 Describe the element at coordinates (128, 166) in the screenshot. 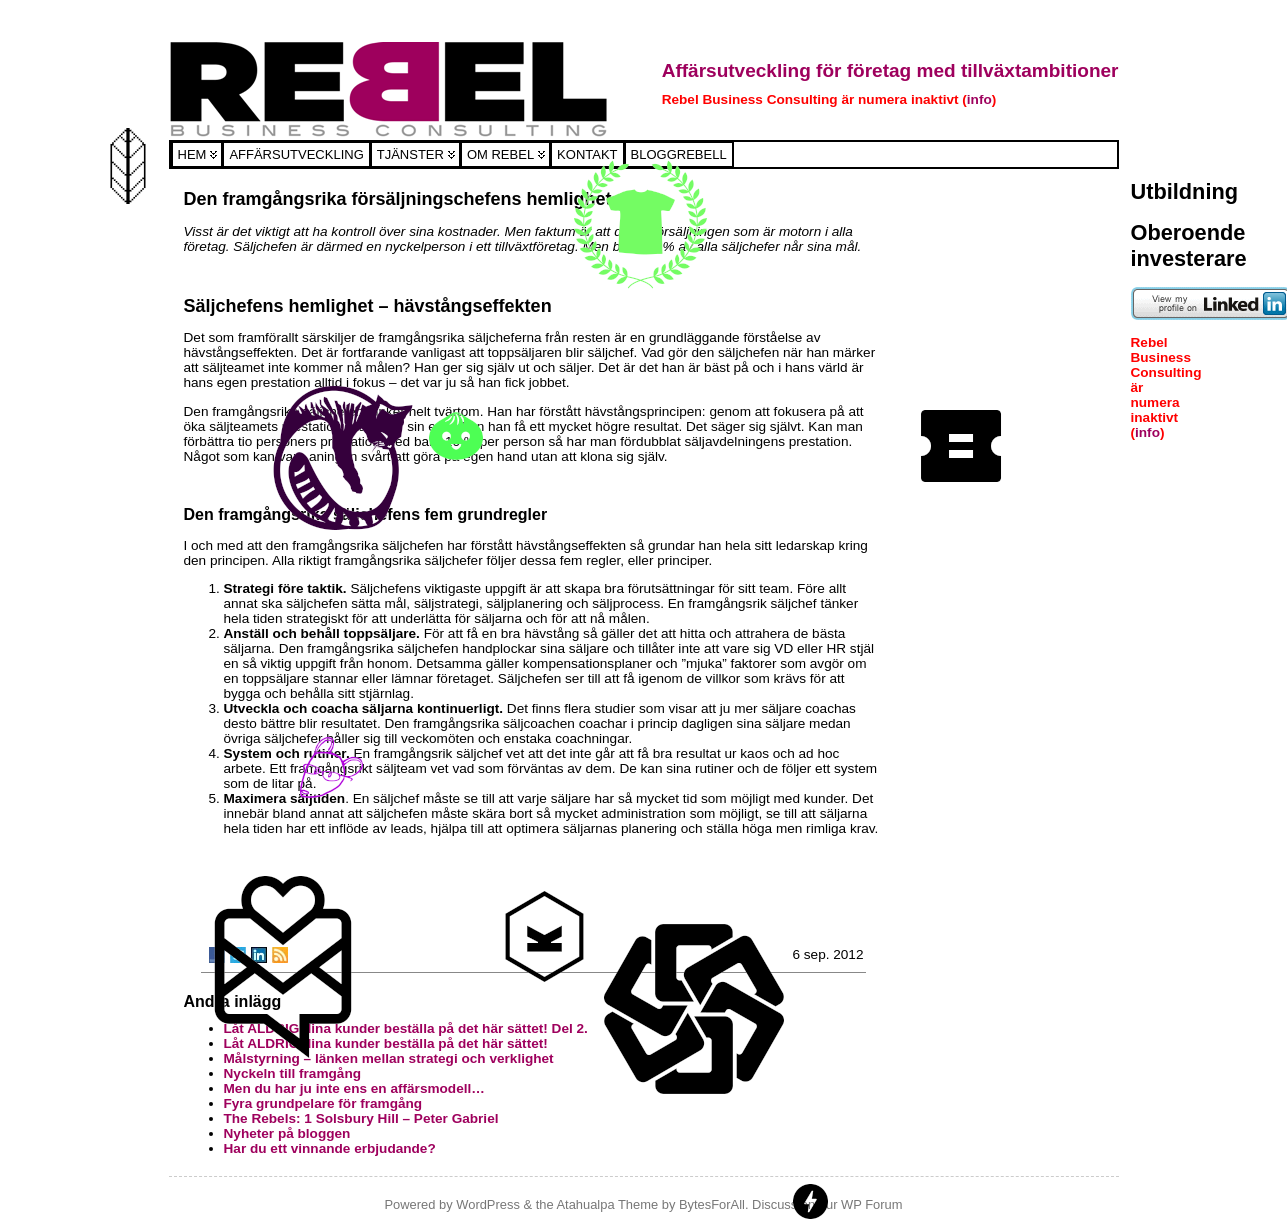

I see `folium mapping library logo` at that location.